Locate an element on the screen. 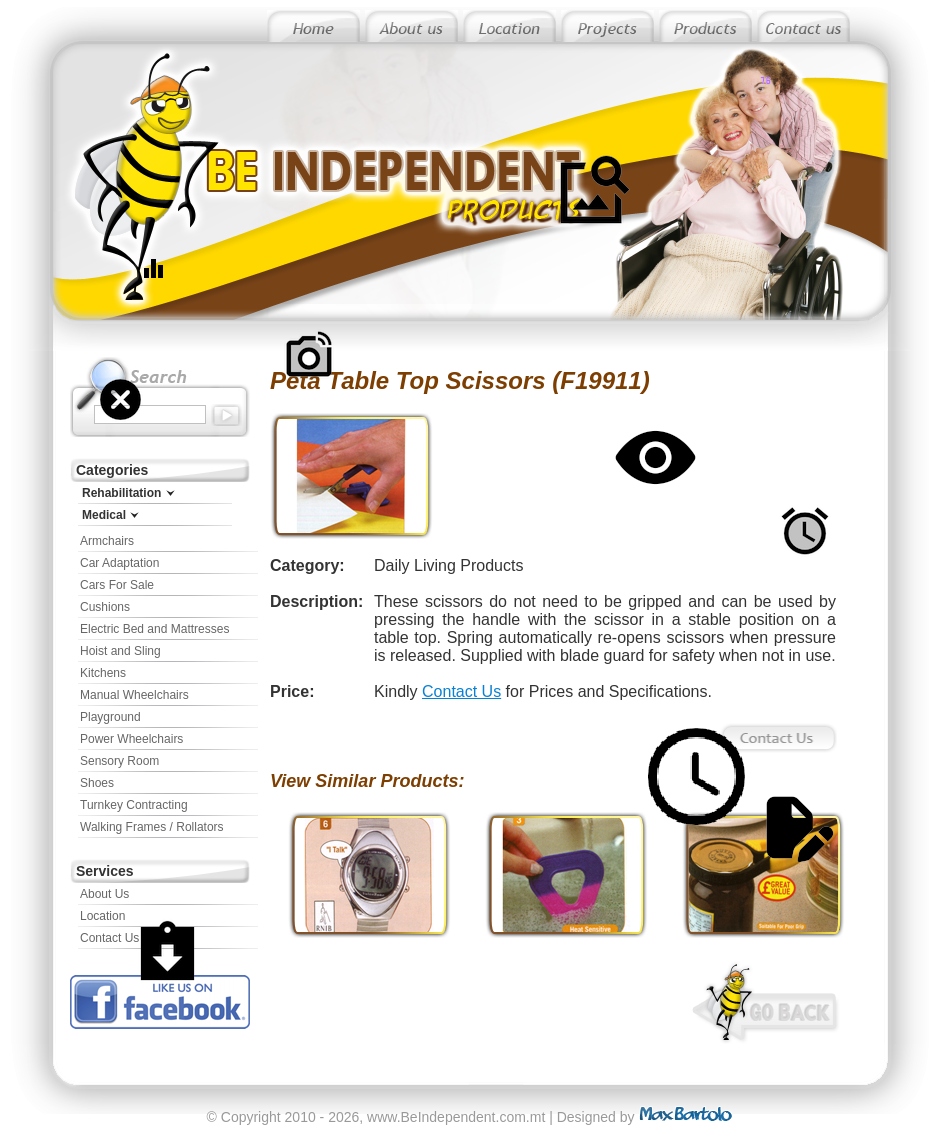 The height and width of the screenshot is (1135, 940). adjust audio equalizer settings is located at coordinates (153, 268).